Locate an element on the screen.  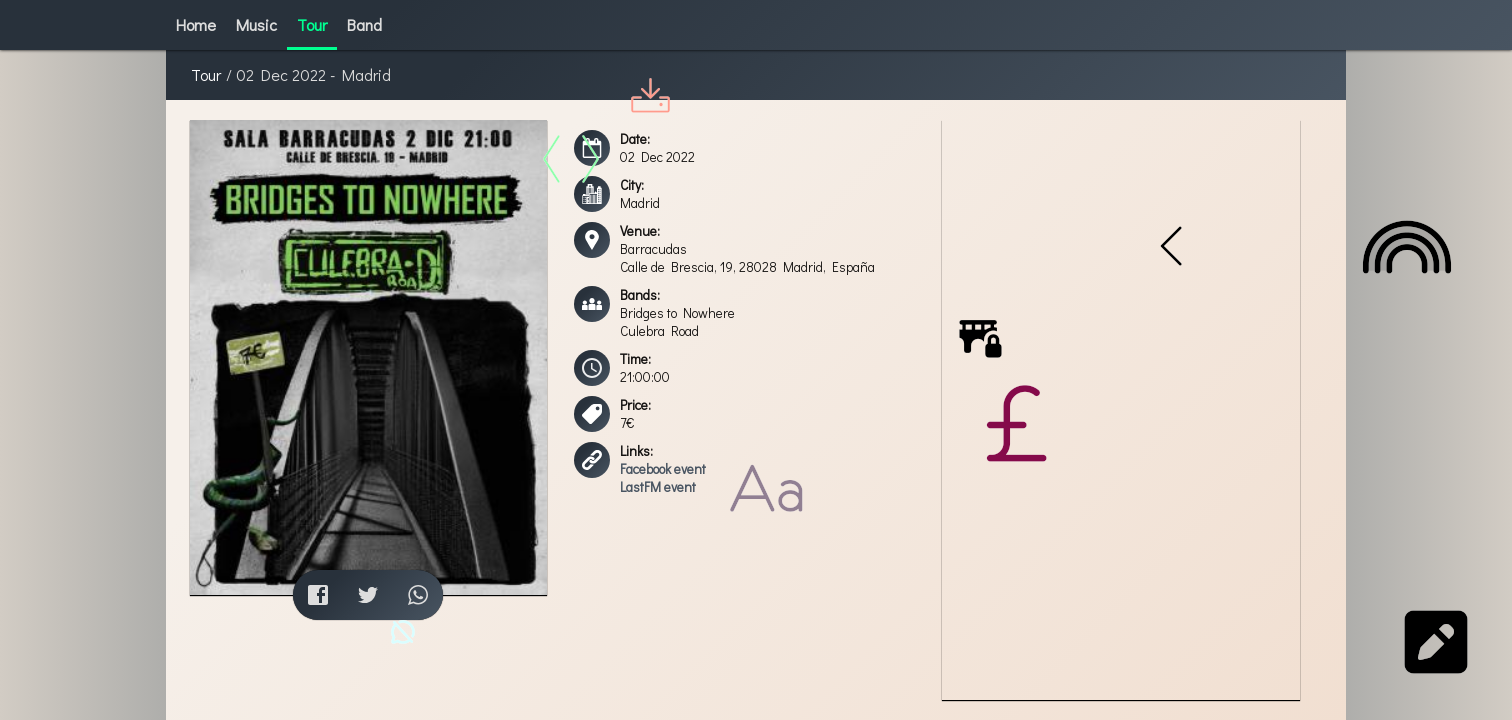
mute or disable chat notifications is located at coordinates (403, 632).